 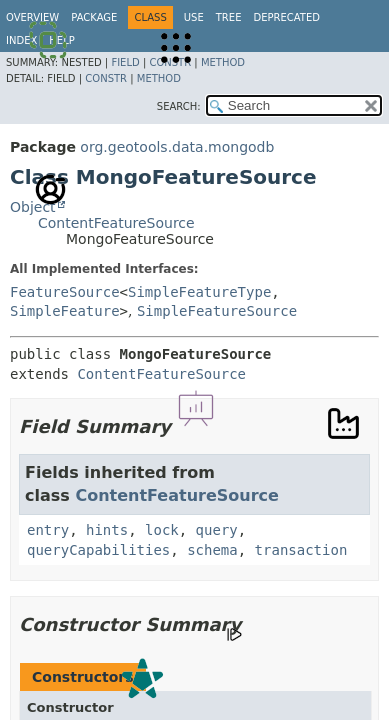 I want to click on indicates occult or mystical category, so click(x=142, y=680).